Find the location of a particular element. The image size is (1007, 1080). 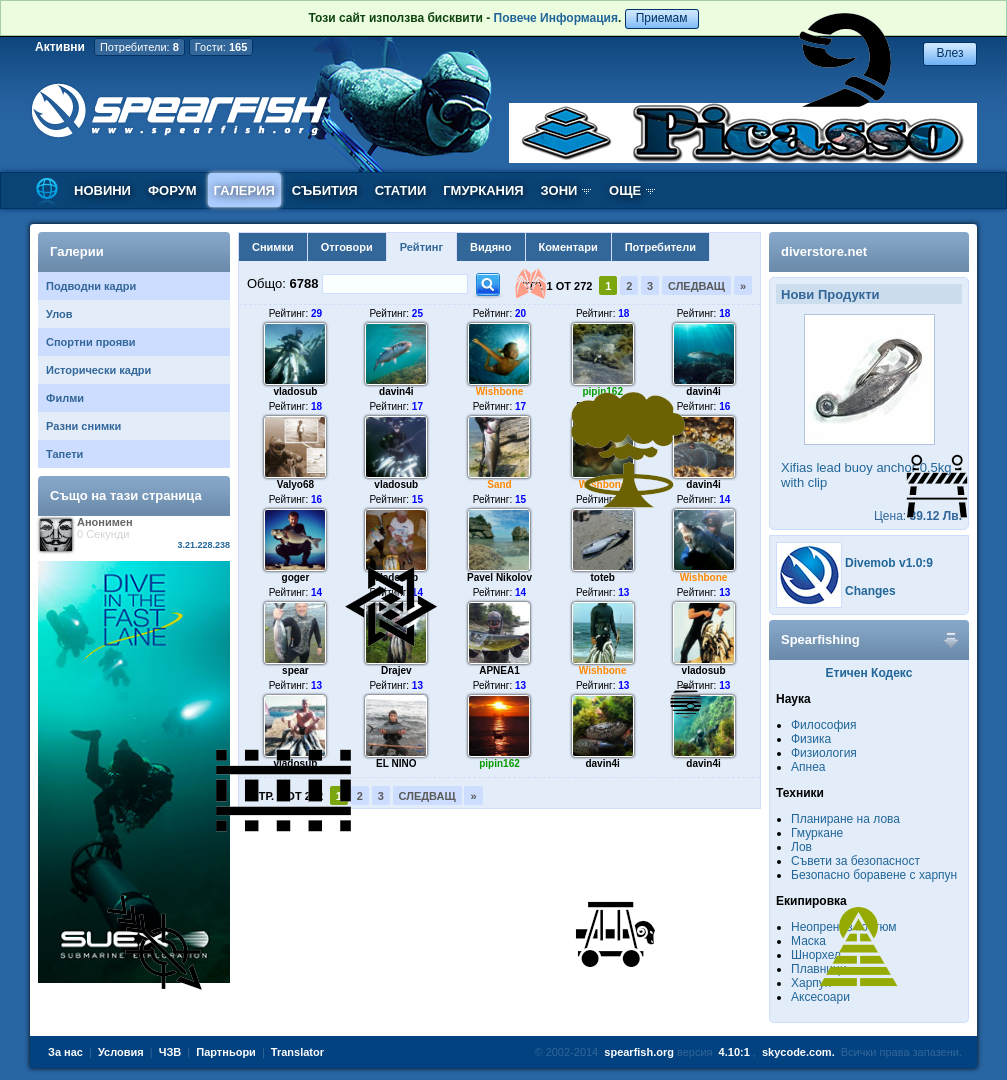

jupiter planet icon in a space or astronomy app is located at coordinates (686, 702).